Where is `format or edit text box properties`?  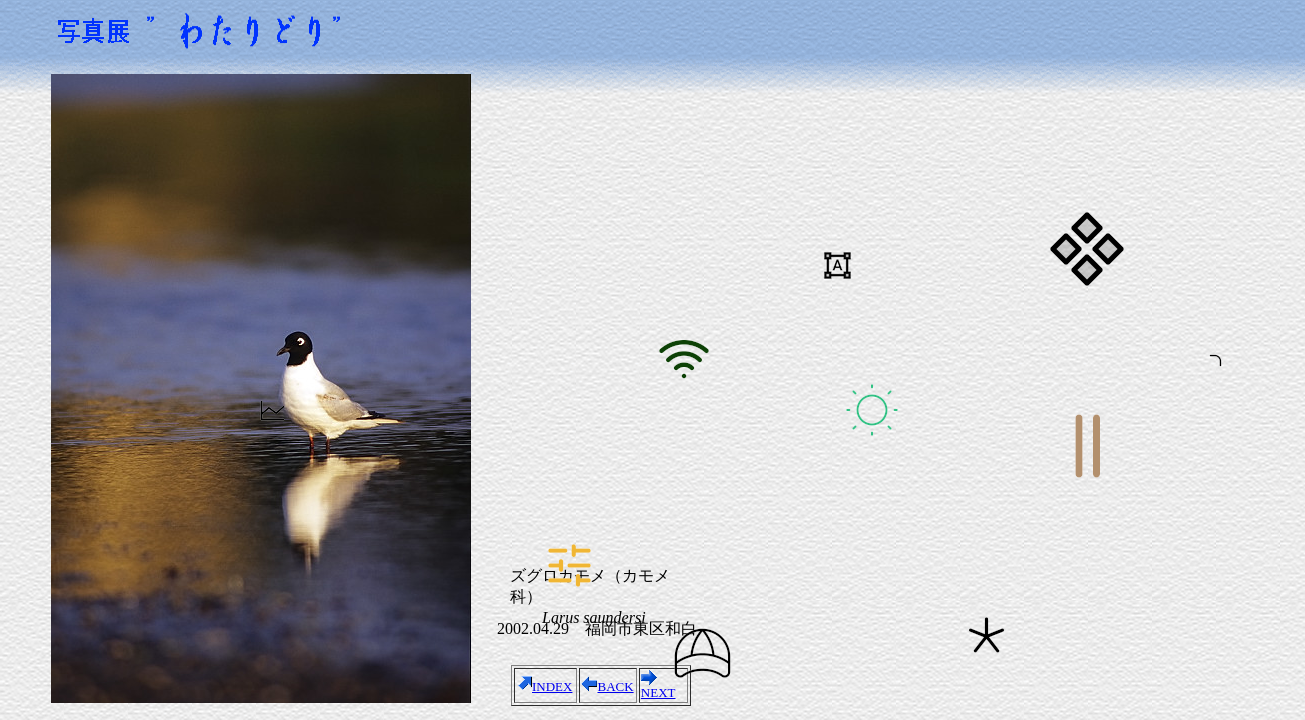
format or edit text box properties is located at coordinates (837, 265).